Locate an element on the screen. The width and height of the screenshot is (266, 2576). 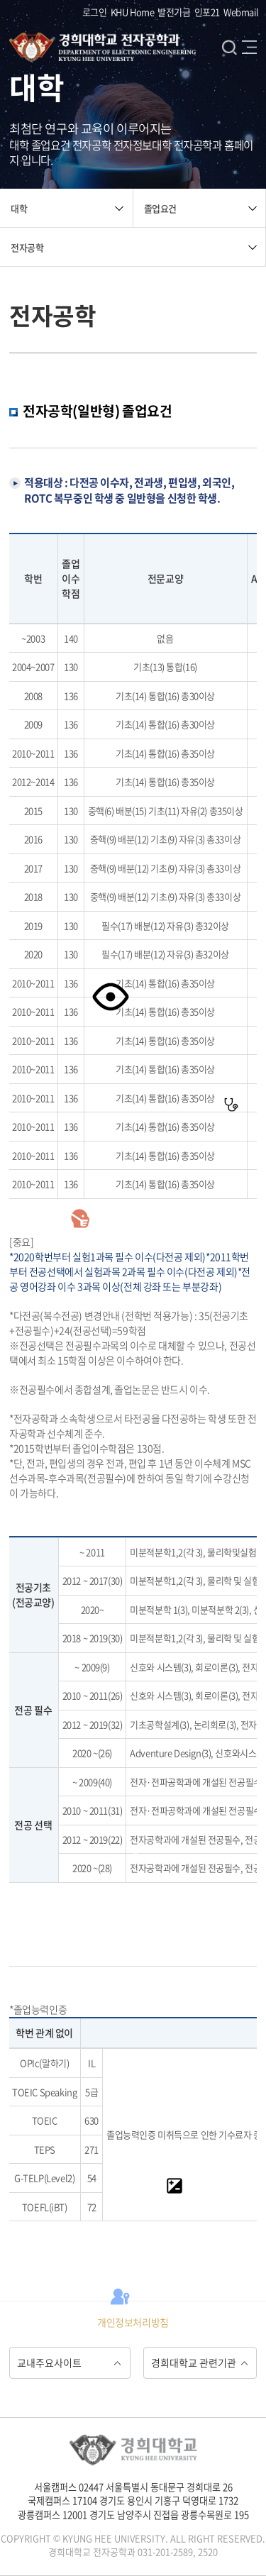
view or preview content is located at coordinates (111, 997).